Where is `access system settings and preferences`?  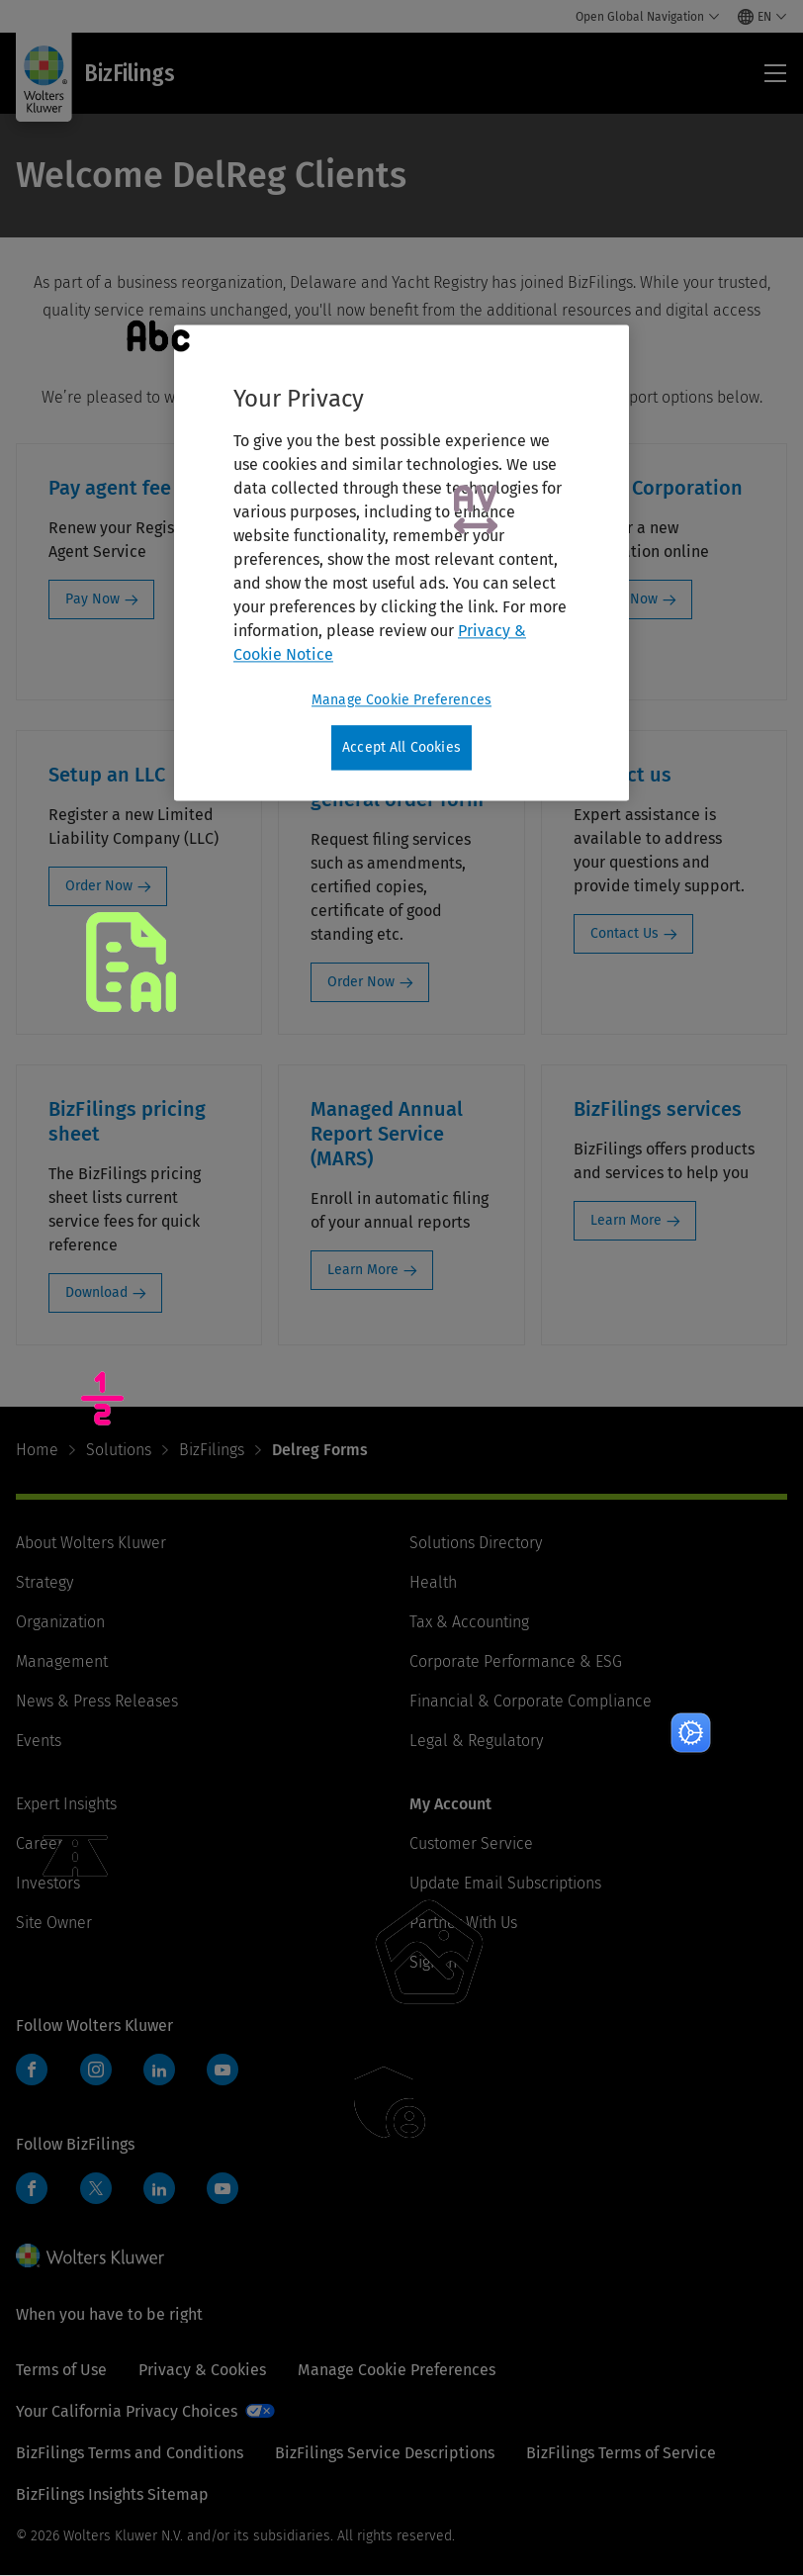
access system settings and preferences is located at coordinates (690, 1732).